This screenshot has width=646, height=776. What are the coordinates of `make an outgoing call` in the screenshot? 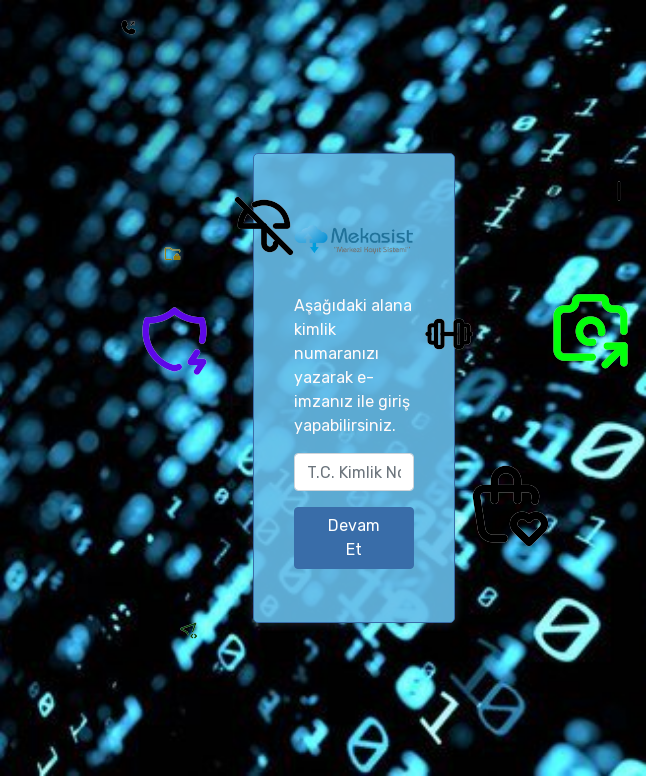 It's located at (129, 27).